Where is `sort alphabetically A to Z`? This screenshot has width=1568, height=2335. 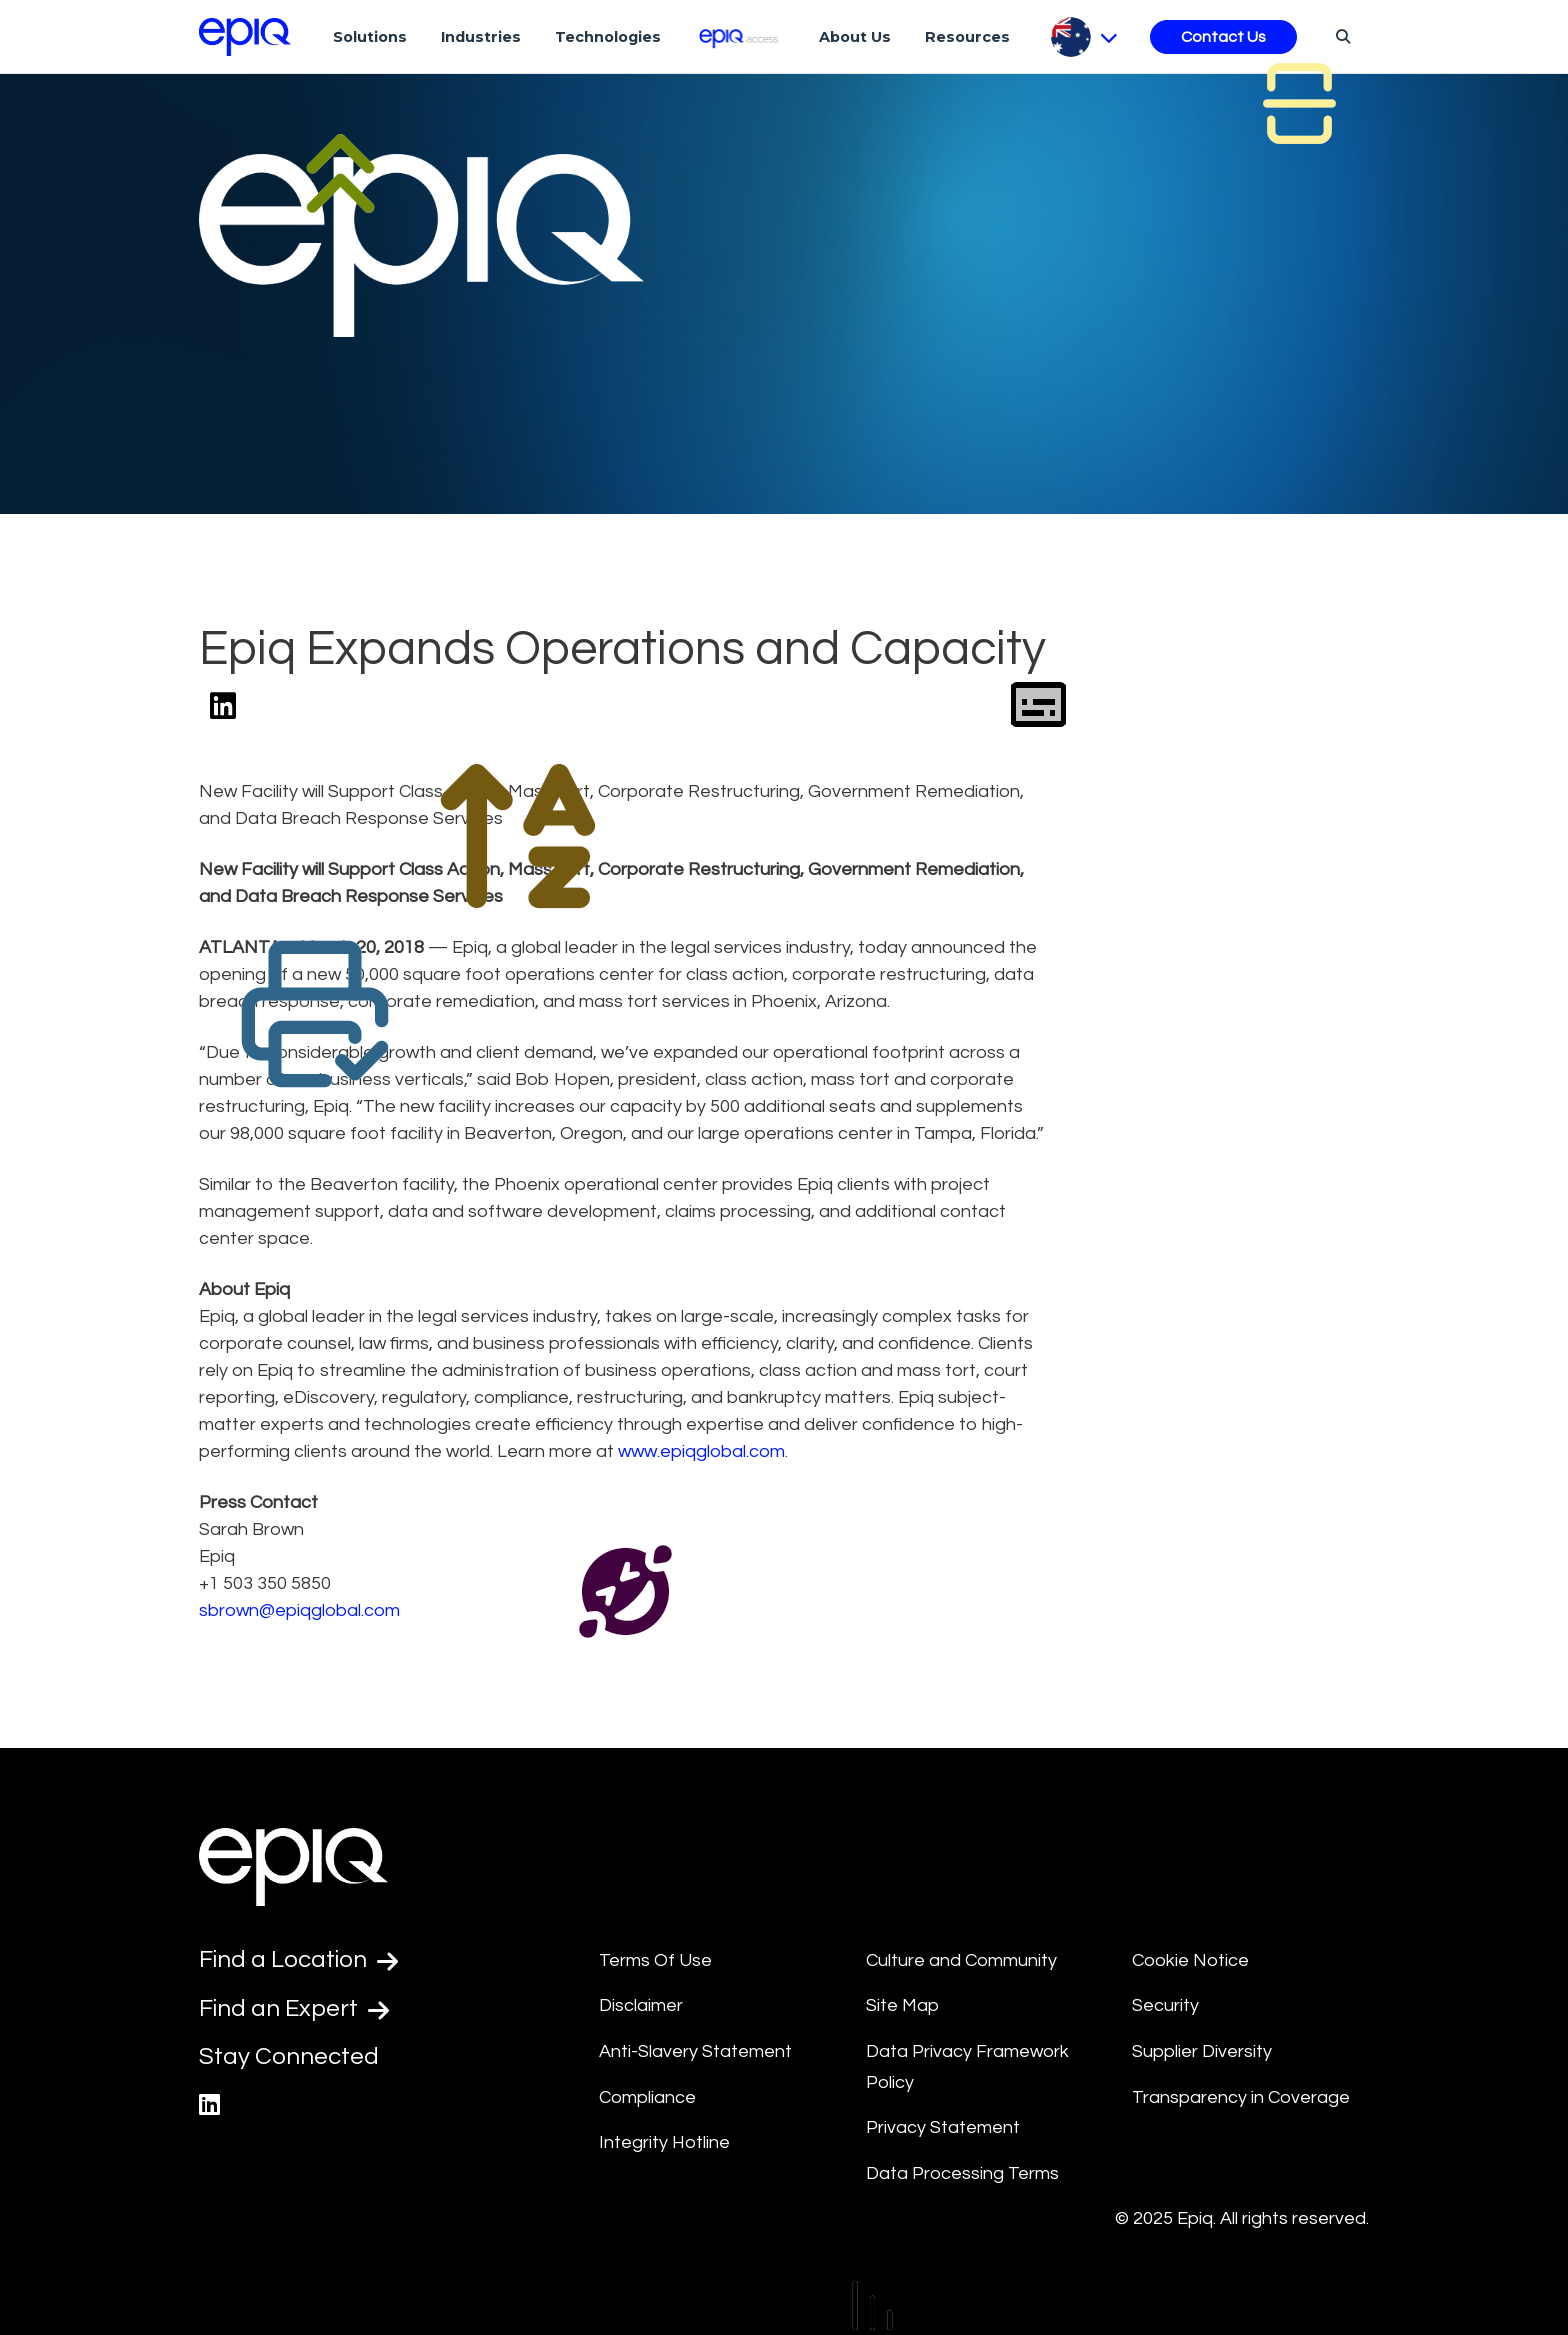
sort alphabetically A to Z is located at coordinates (518, 836).